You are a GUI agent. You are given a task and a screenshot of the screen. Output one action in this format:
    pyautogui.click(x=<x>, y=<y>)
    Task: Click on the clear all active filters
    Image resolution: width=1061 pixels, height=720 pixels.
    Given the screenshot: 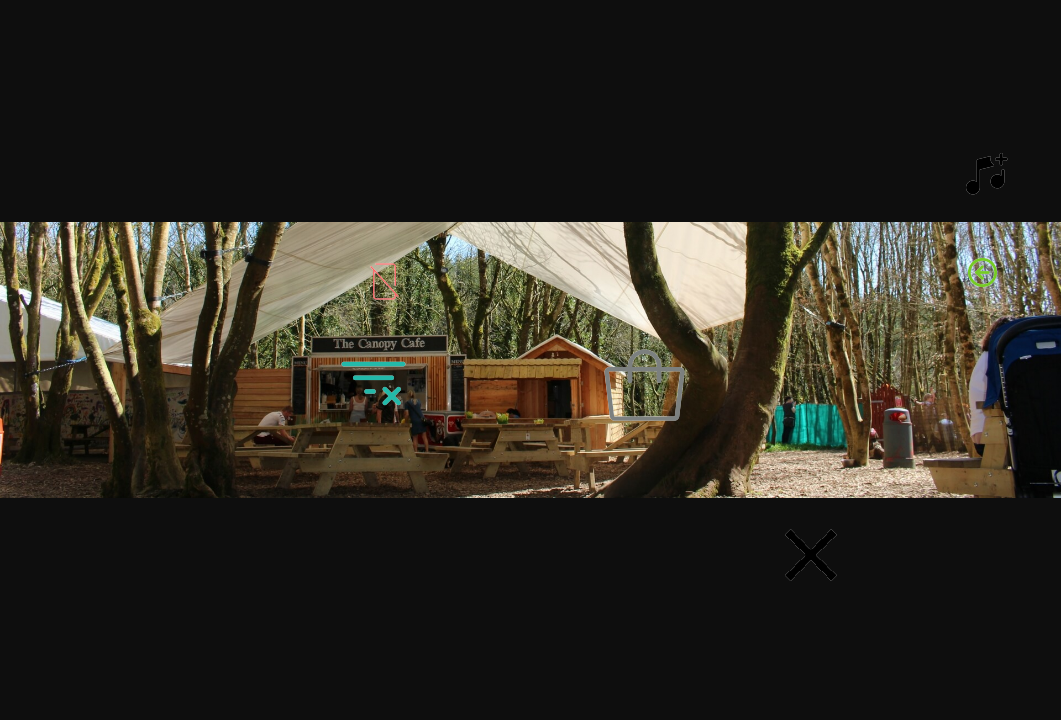 What is the action you would take?
    pyautogui.click(x=373, y=375)
    